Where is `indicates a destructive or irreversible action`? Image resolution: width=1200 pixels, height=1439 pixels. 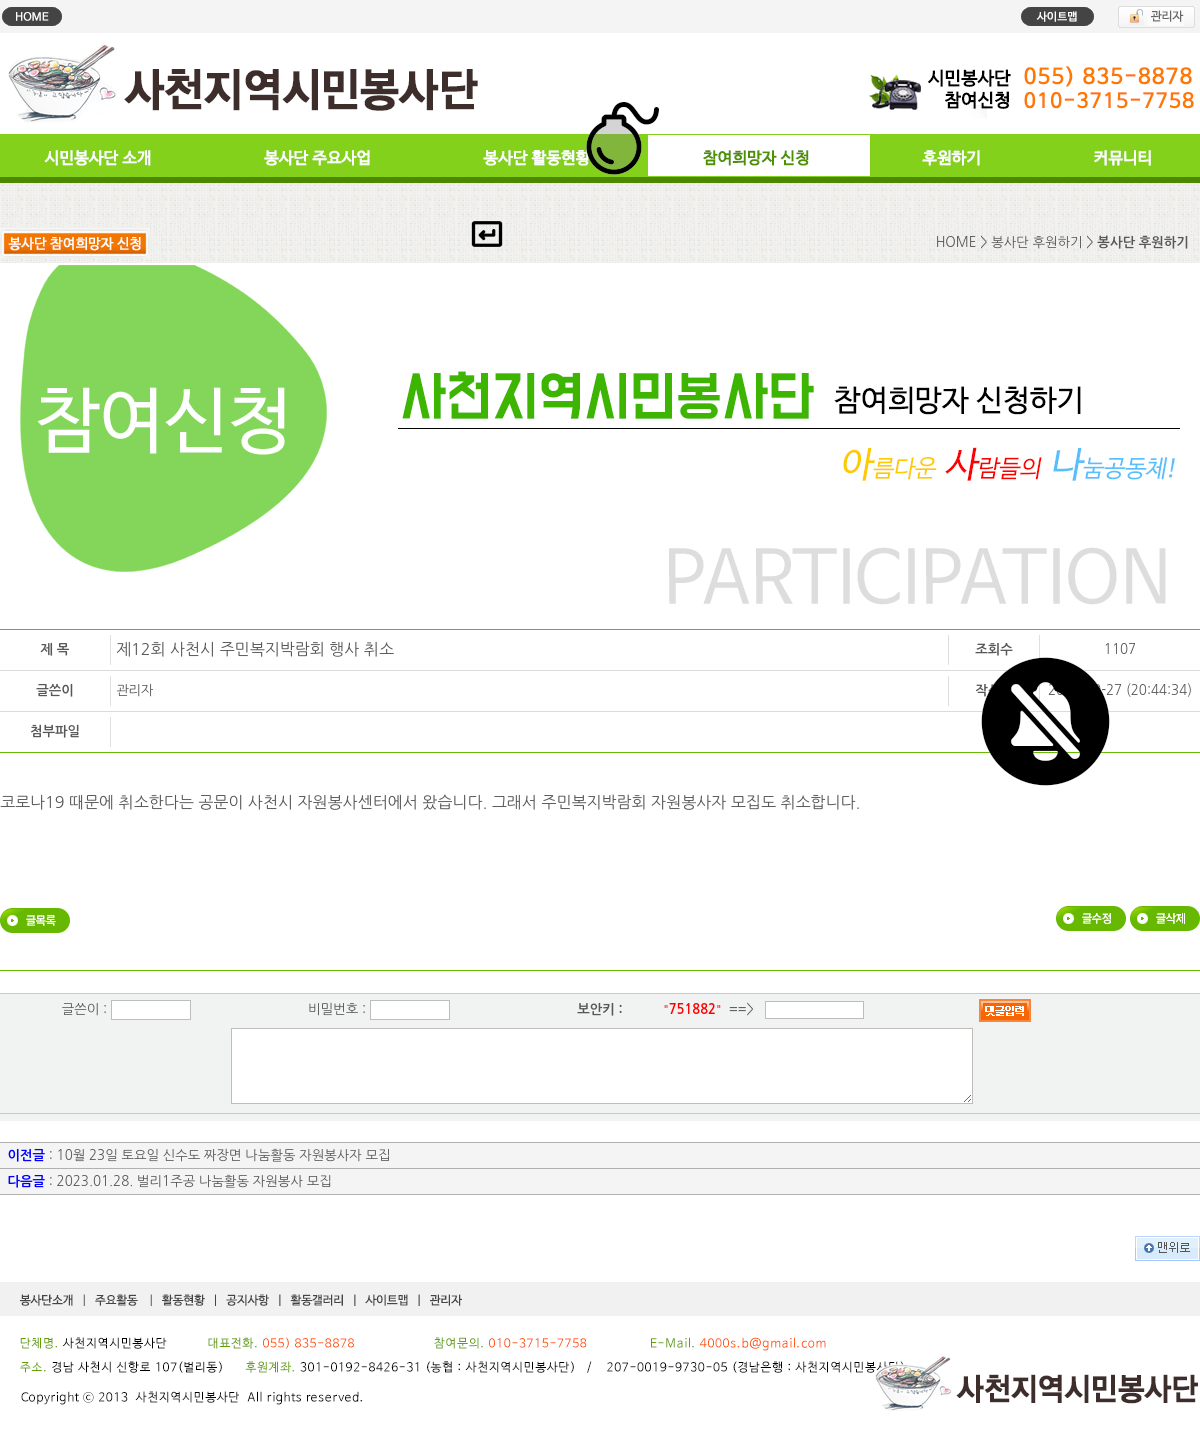
indicates a destructive or irreversible action is located at coordinates (619, 137).